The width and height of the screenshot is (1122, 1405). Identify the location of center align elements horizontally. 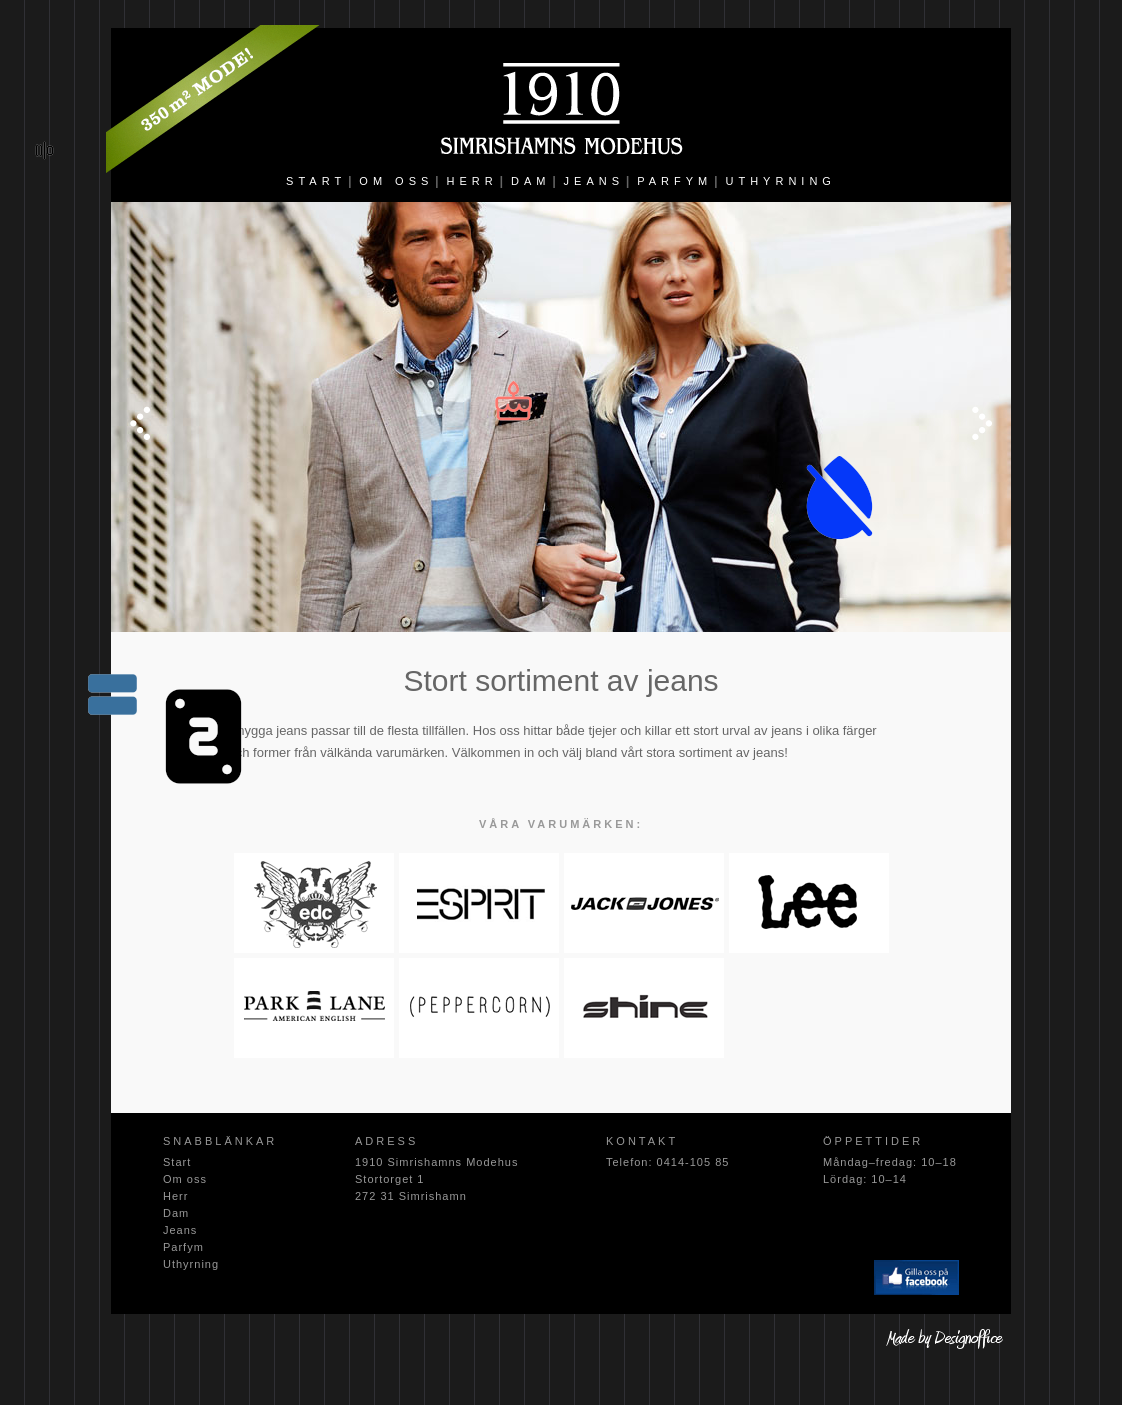
(44, 150).